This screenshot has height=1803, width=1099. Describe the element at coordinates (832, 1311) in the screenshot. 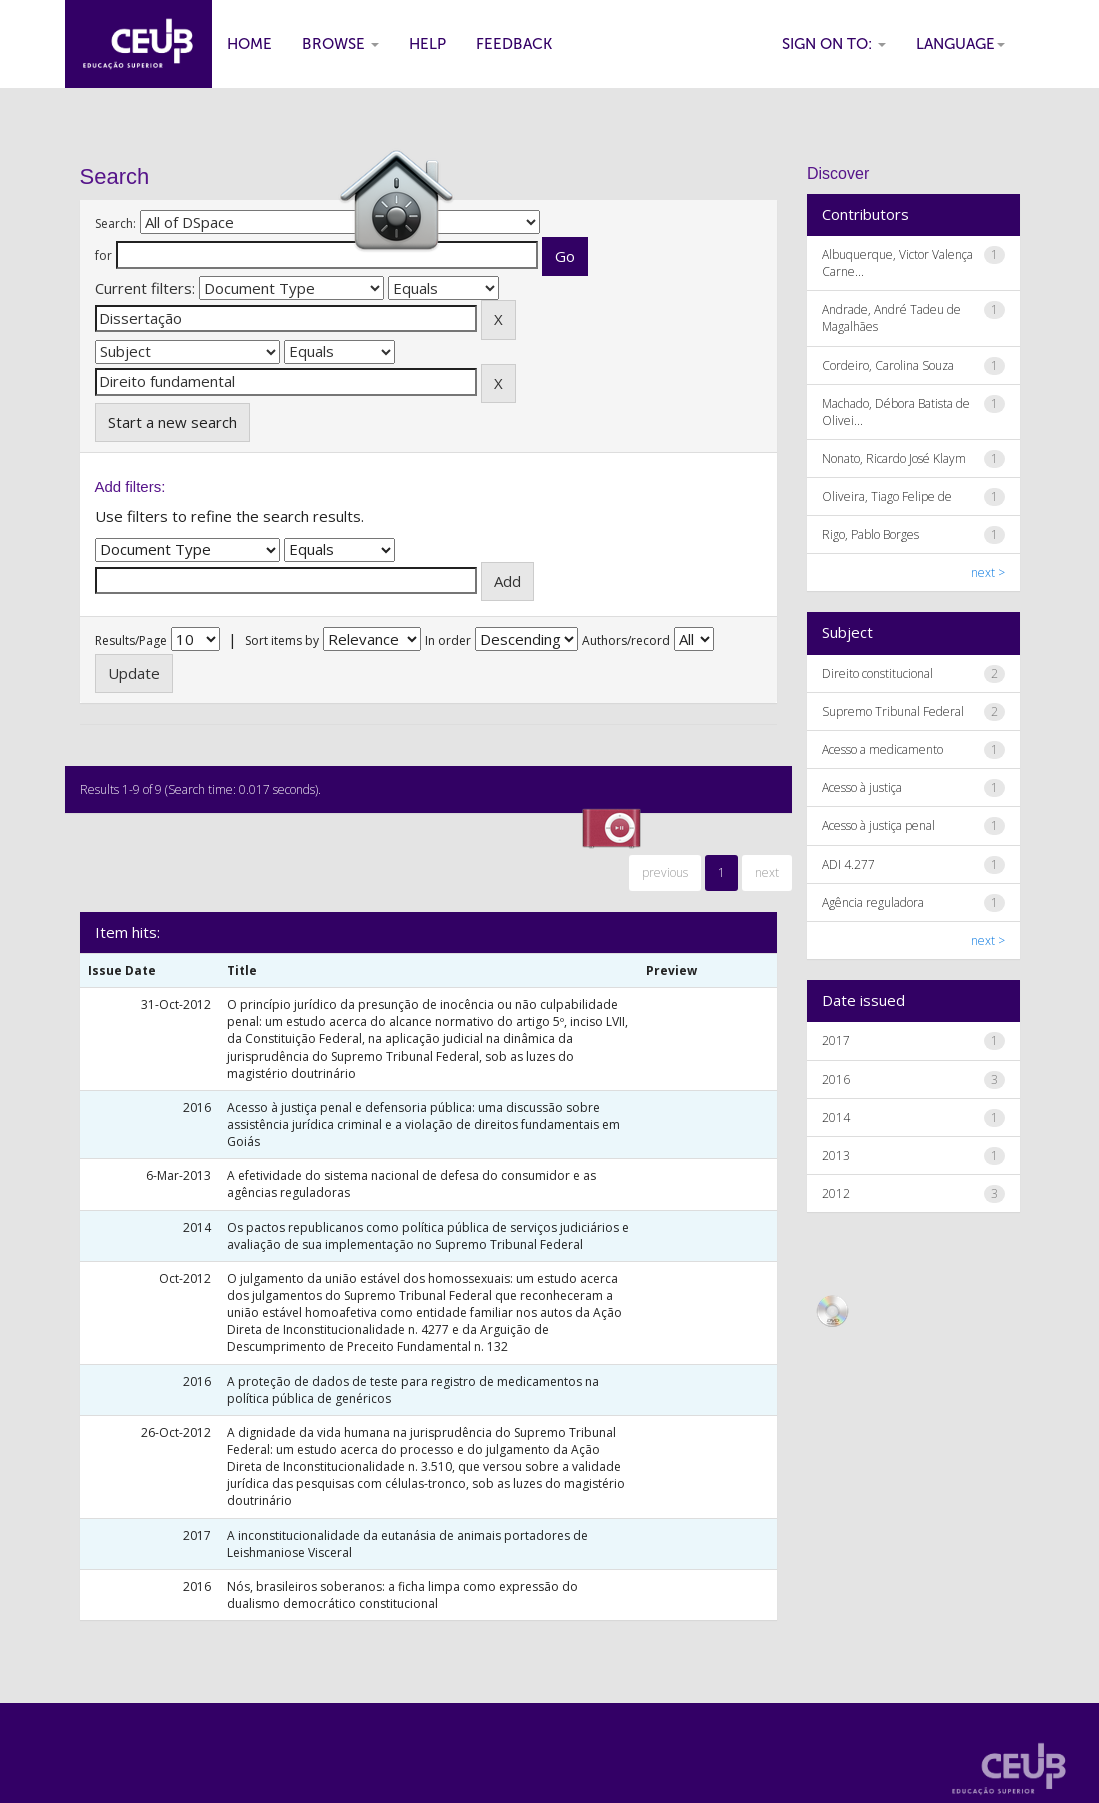

I see `indicates a DVD-RAM disc in the system` at that location.